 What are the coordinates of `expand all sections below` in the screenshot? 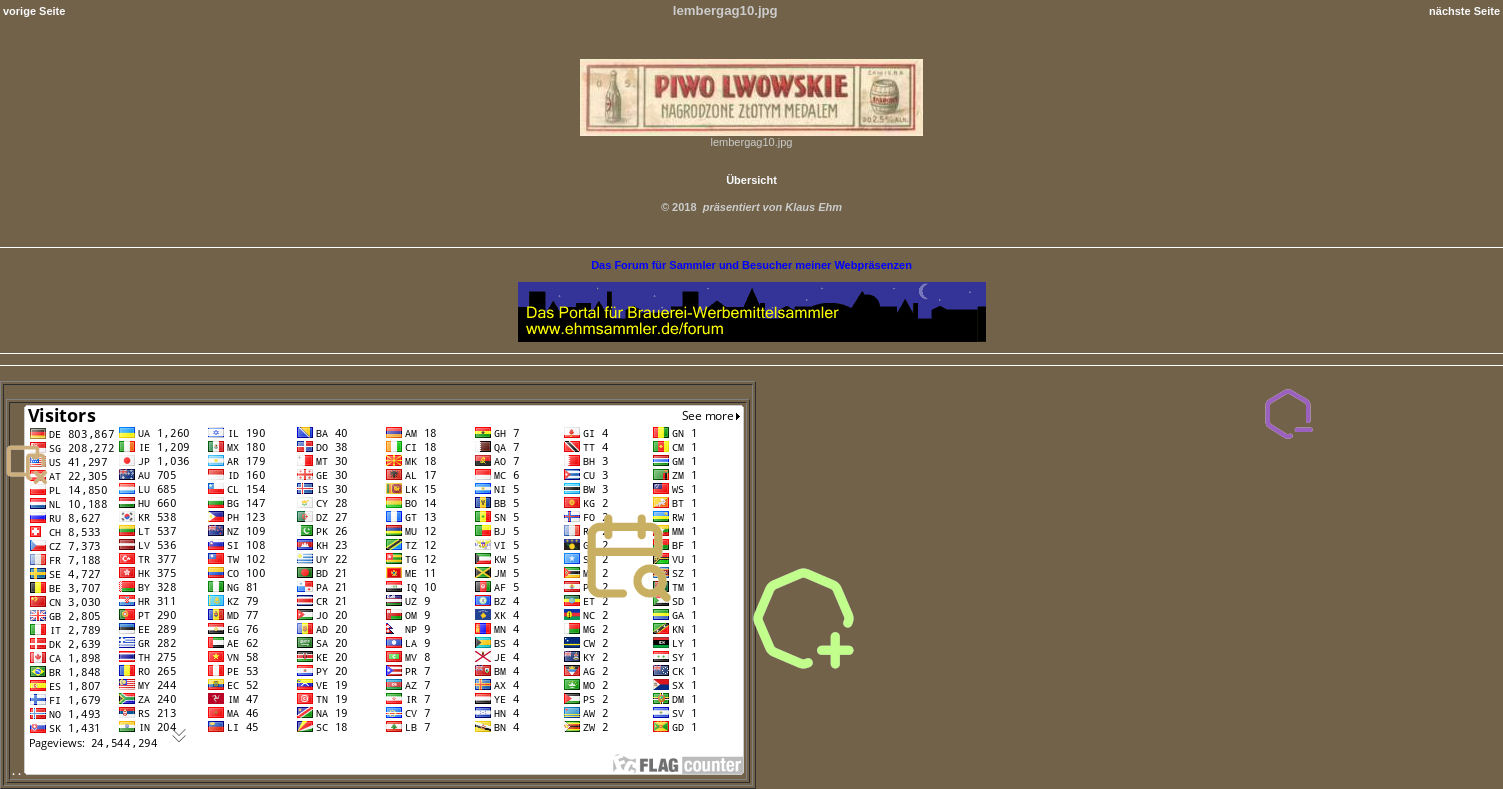 It's located at (179, 735).